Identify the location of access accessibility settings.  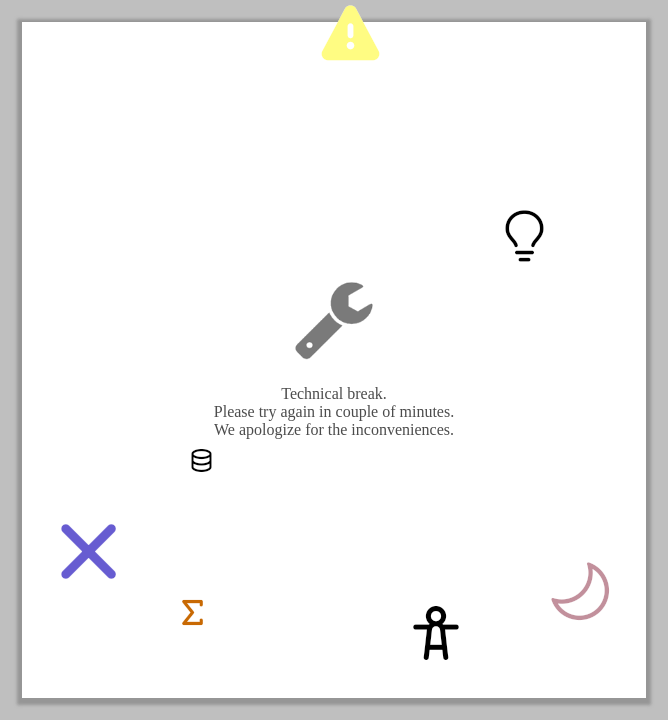
(436, 633).